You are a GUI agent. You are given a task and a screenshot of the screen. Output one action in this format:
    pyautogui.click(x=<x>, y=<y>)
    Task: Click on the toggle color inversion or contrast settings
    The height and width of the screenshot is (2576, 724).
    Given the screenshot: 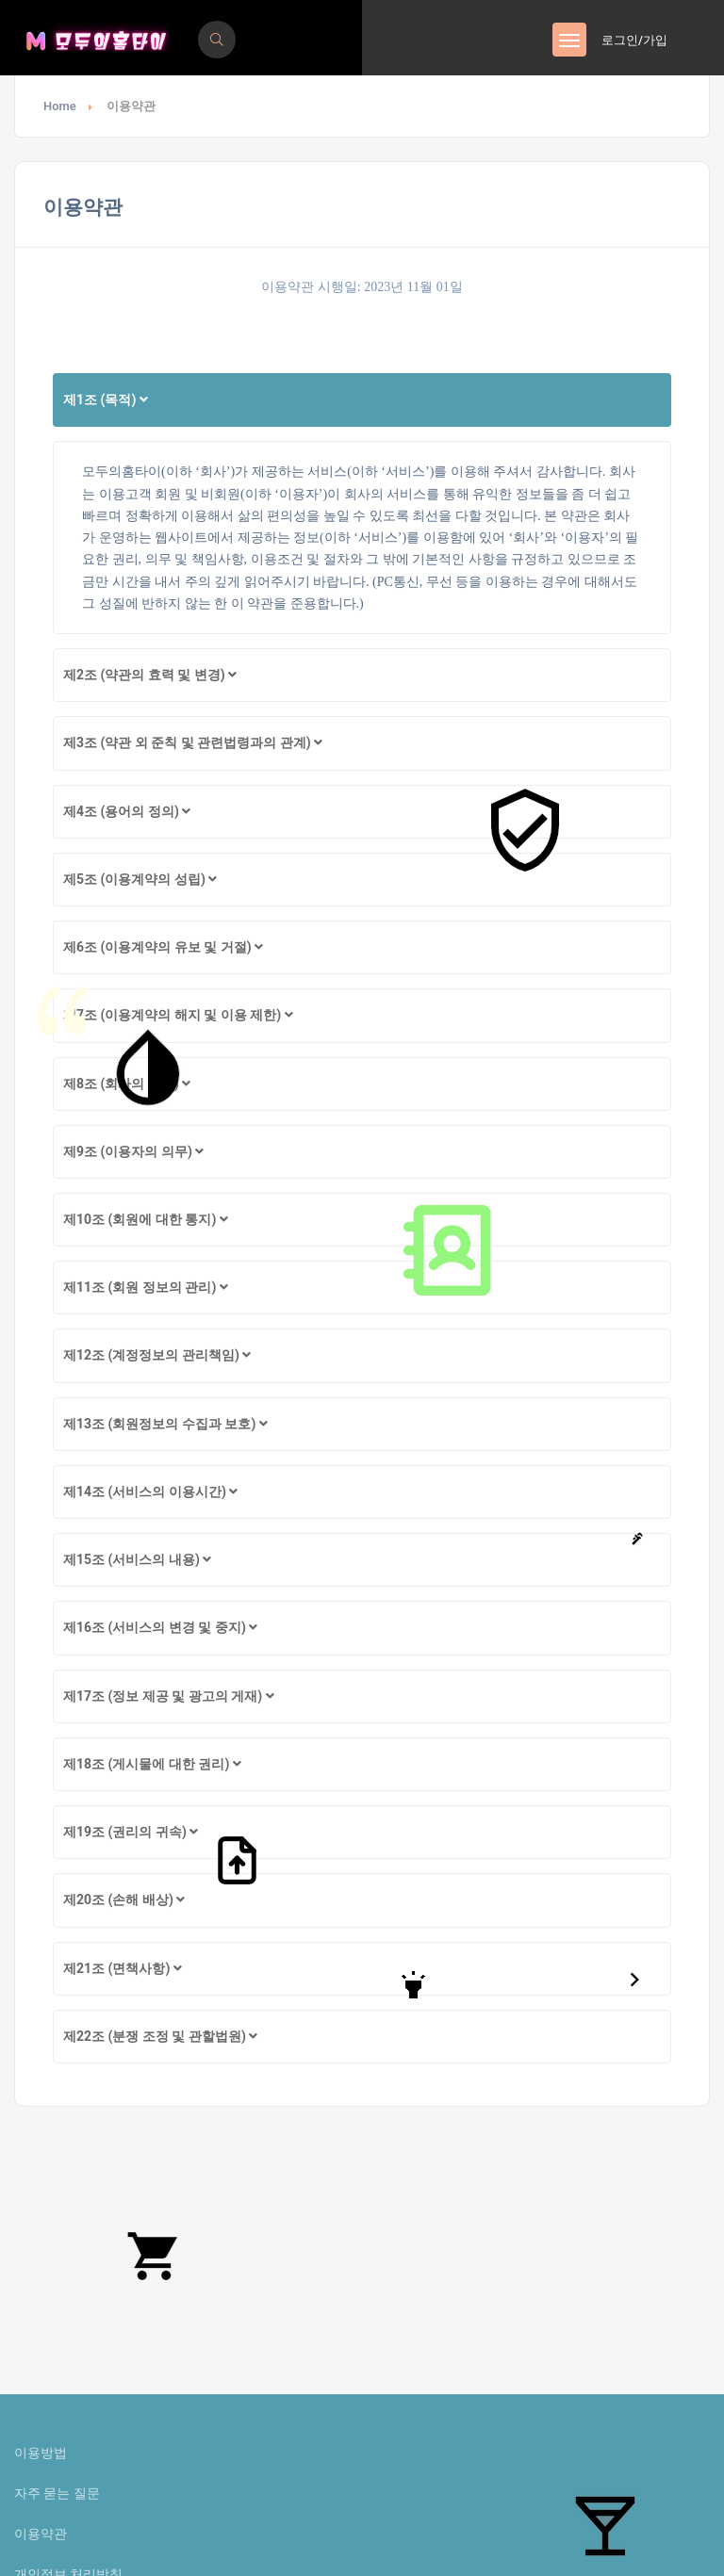 What is the action you would take?
    pyautogui.click(x=148, y=1068)
    